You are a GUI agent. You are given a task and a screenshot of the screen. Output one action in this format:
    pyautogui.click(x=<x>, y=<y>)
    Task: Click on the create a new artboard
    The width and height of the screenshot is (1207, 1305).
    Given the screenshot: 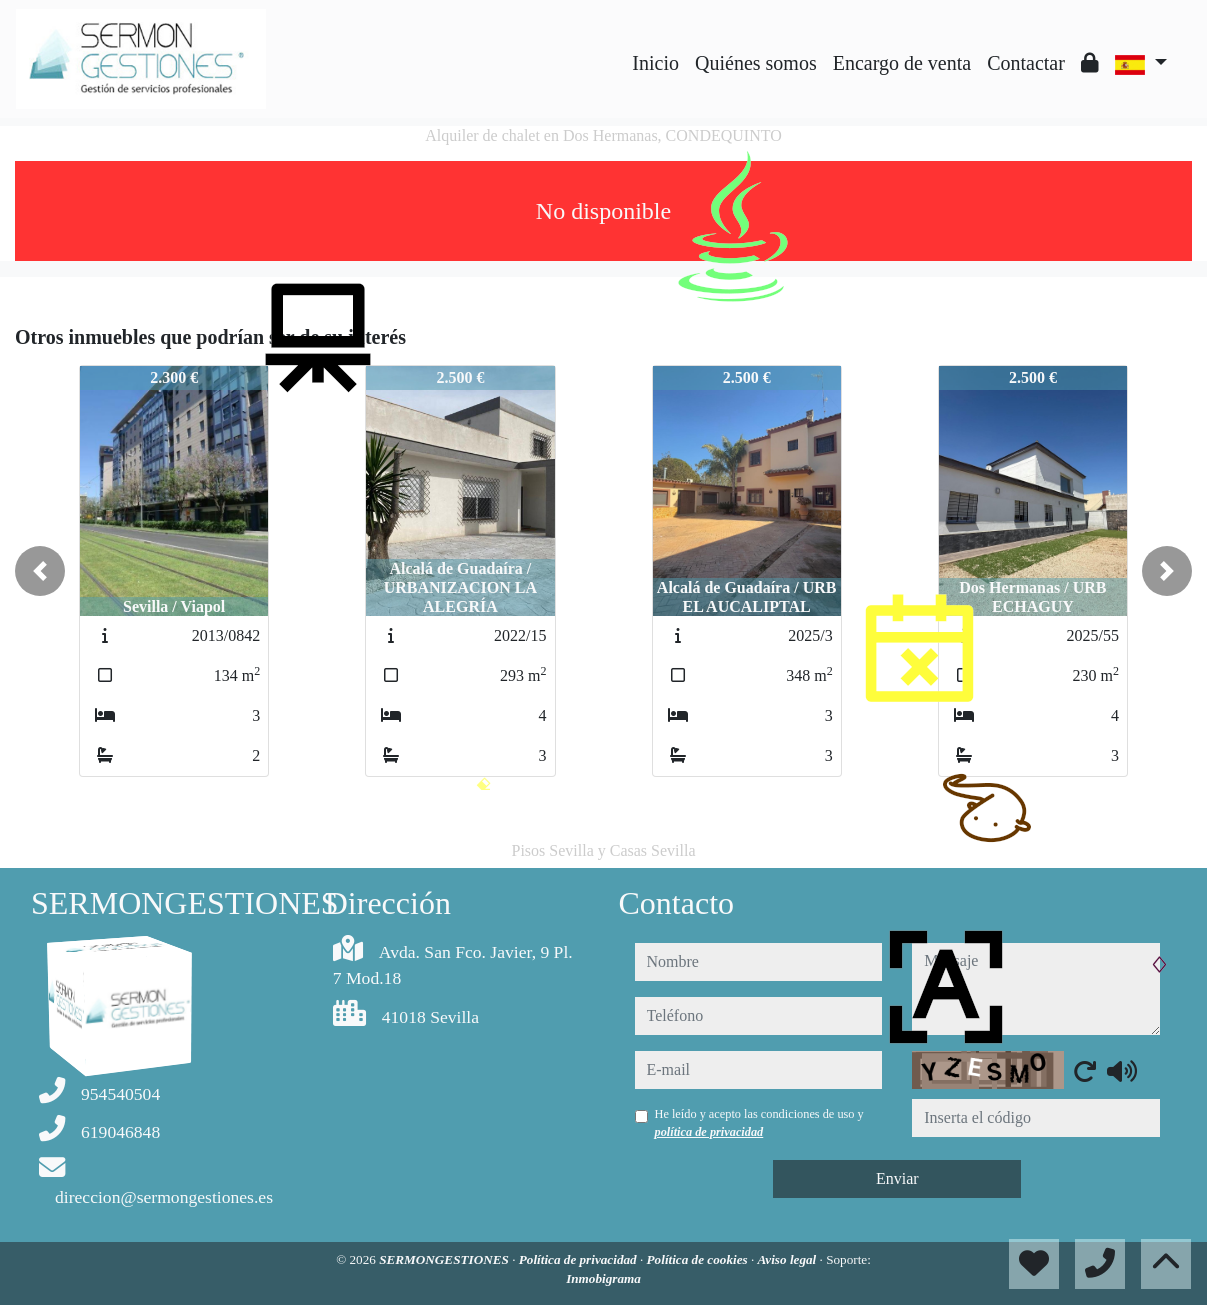 What is the action you would take?
    pyautogui.click(x=318, y=336)
    